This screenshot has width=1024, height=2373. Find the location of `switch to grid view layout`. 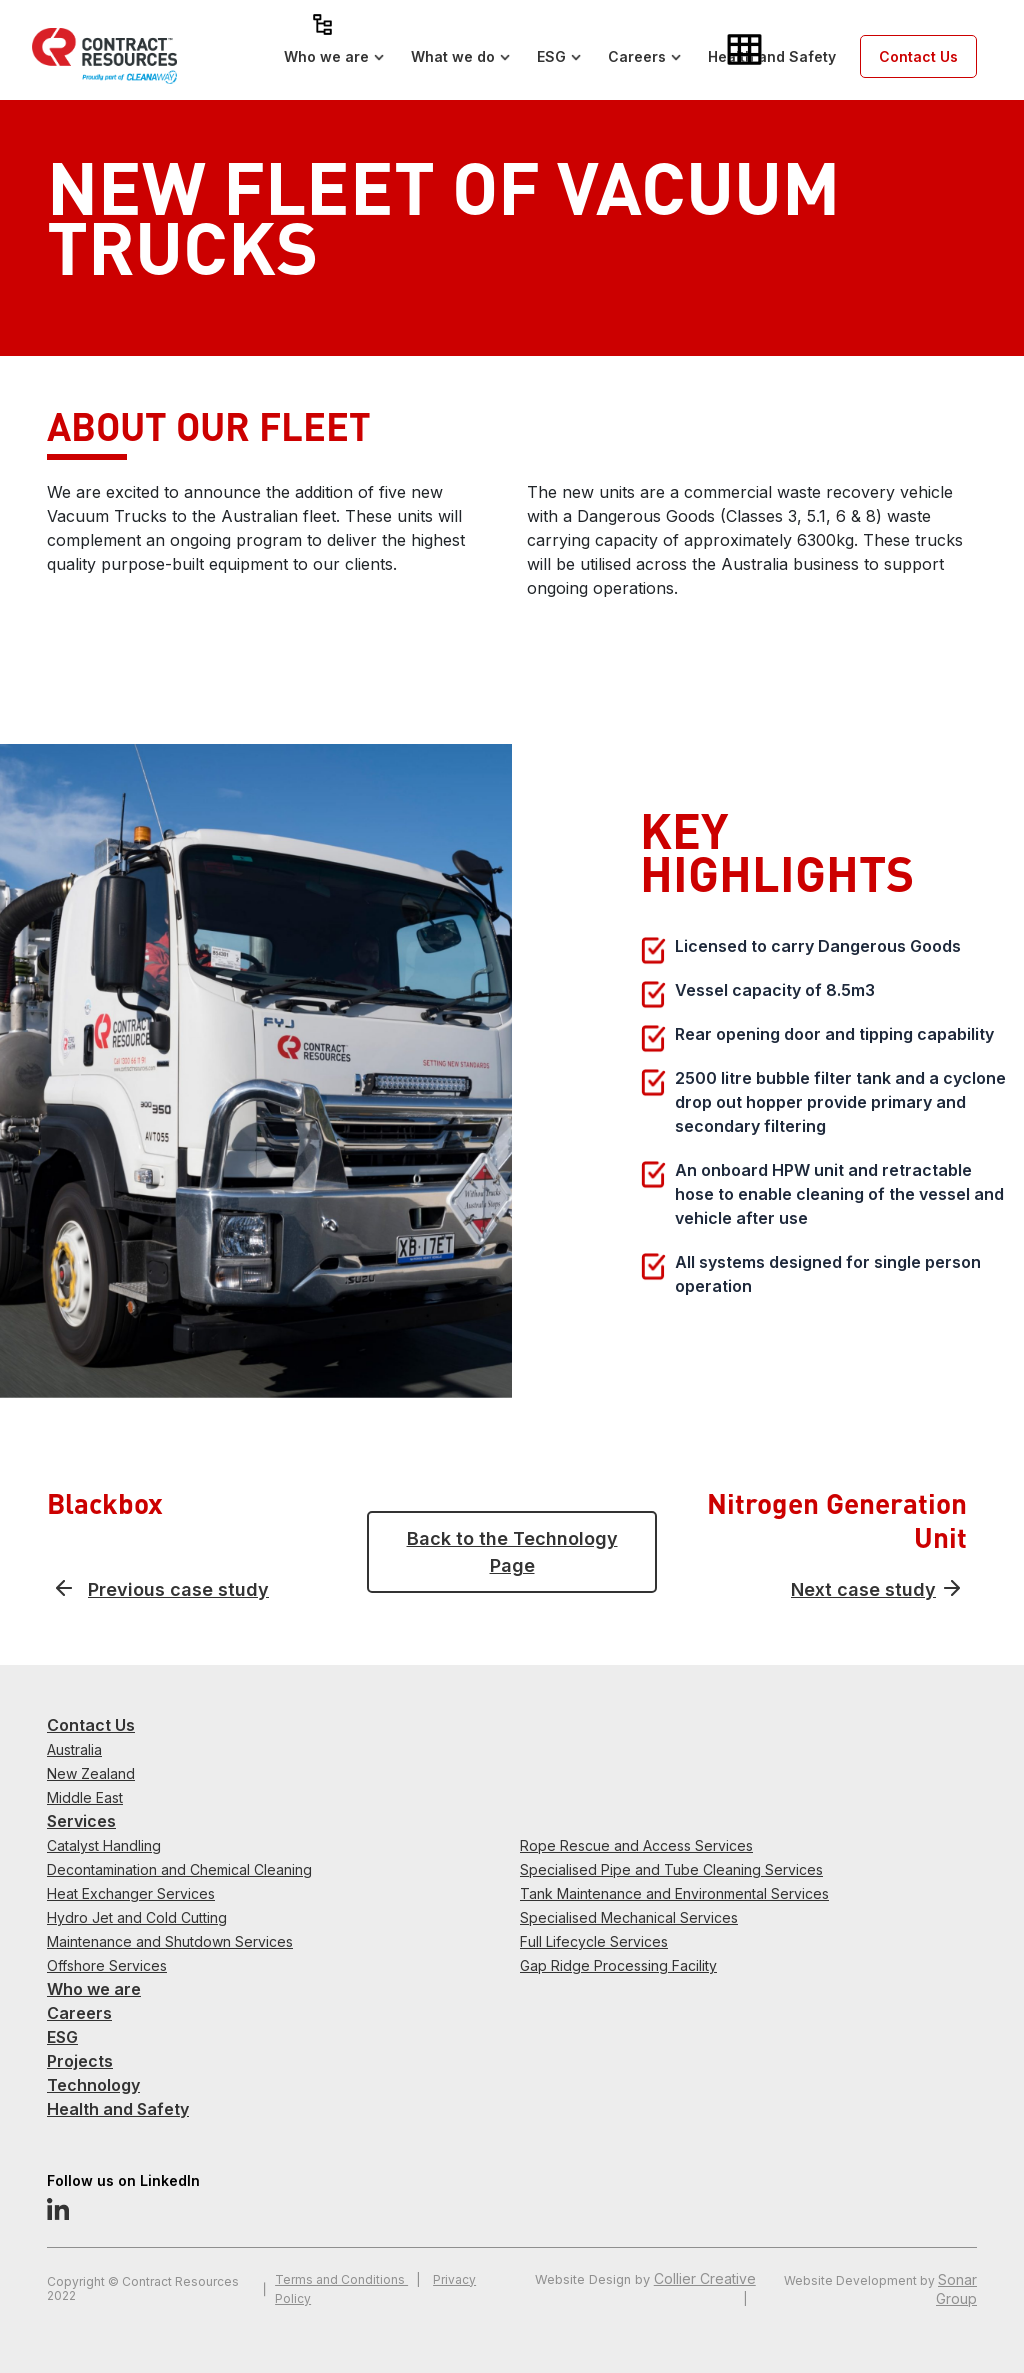

switch to grid view layout is located at coordinates (744, 49).